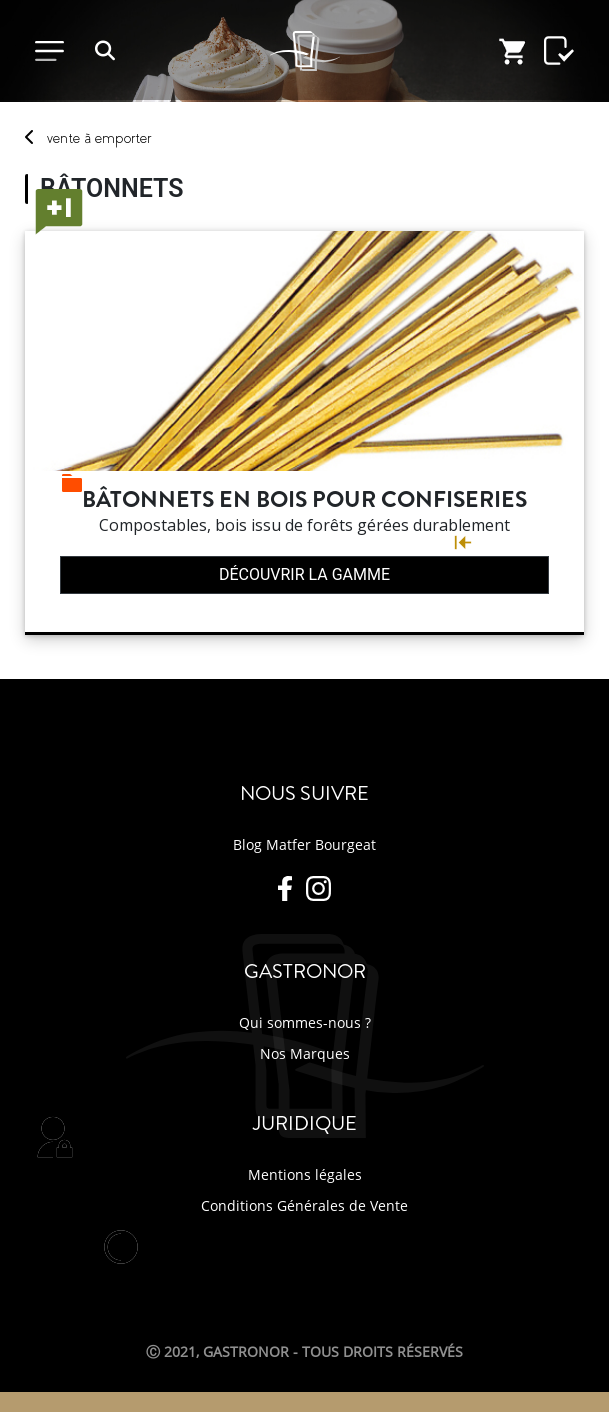 The height and width of the screenshot is (1412, 609). I want to click on adjust display contrast settings, so click(121, 1247).